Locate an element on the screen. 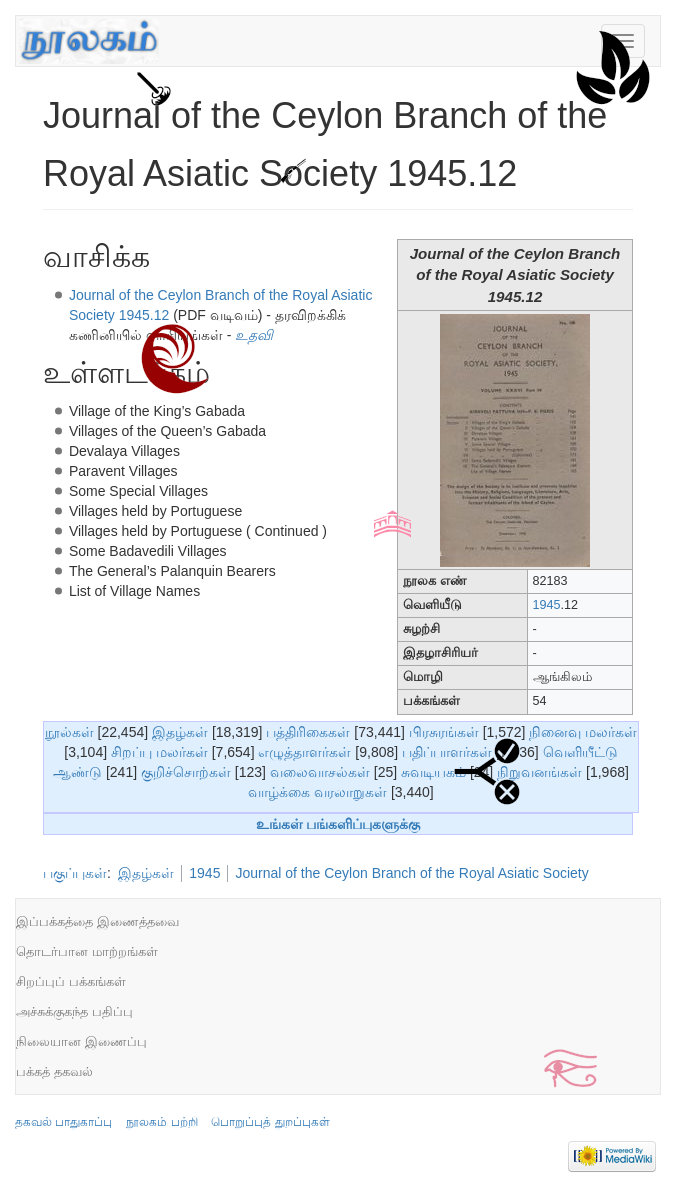 Image resolution: width=676 pixels, height=1182 pixels. indicates eco-friendly or organic option is located at coordinates (613, 67).